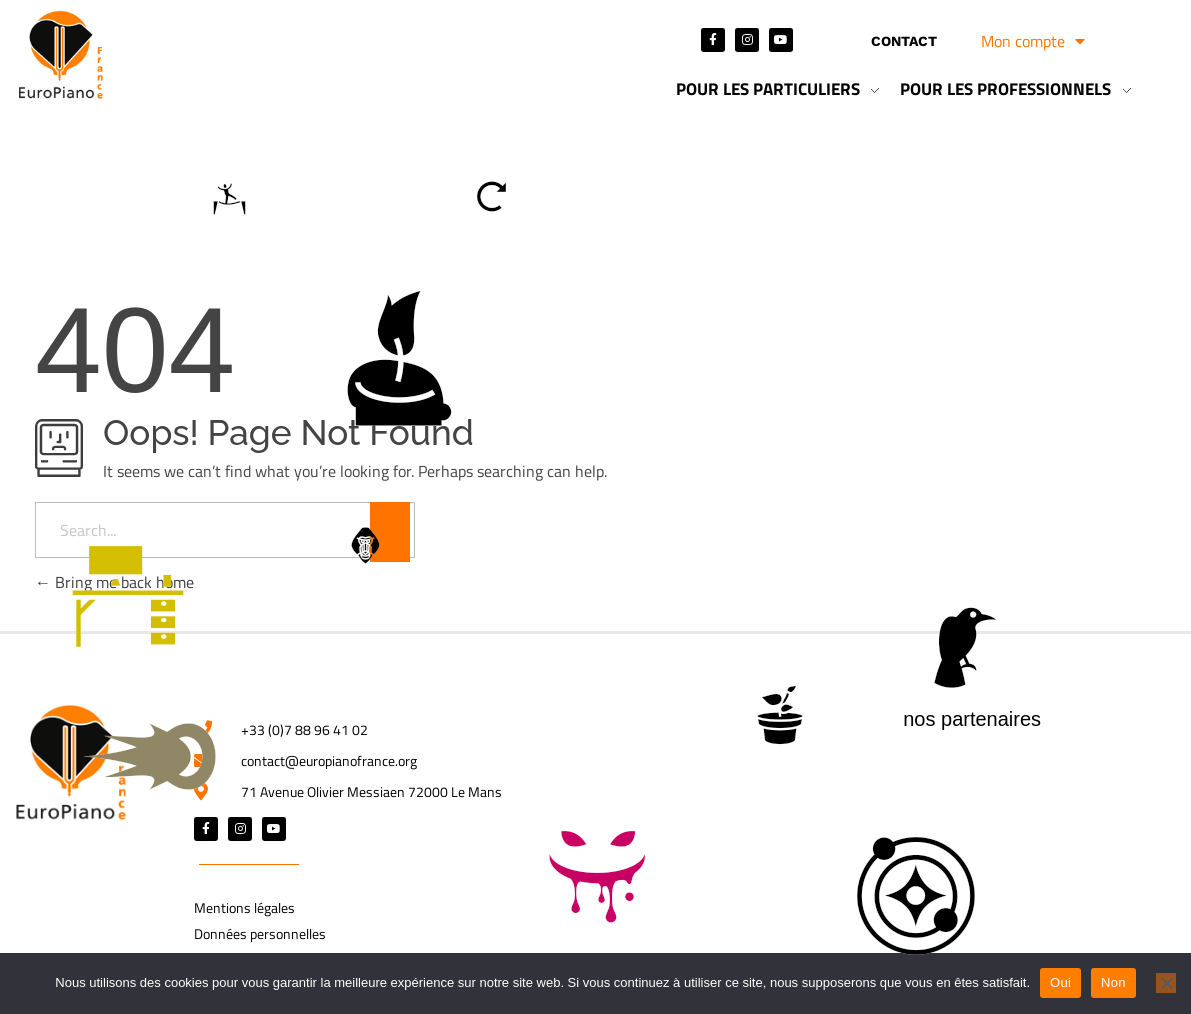  I want to click on circus or acrobatics game category, so click(229, 198).